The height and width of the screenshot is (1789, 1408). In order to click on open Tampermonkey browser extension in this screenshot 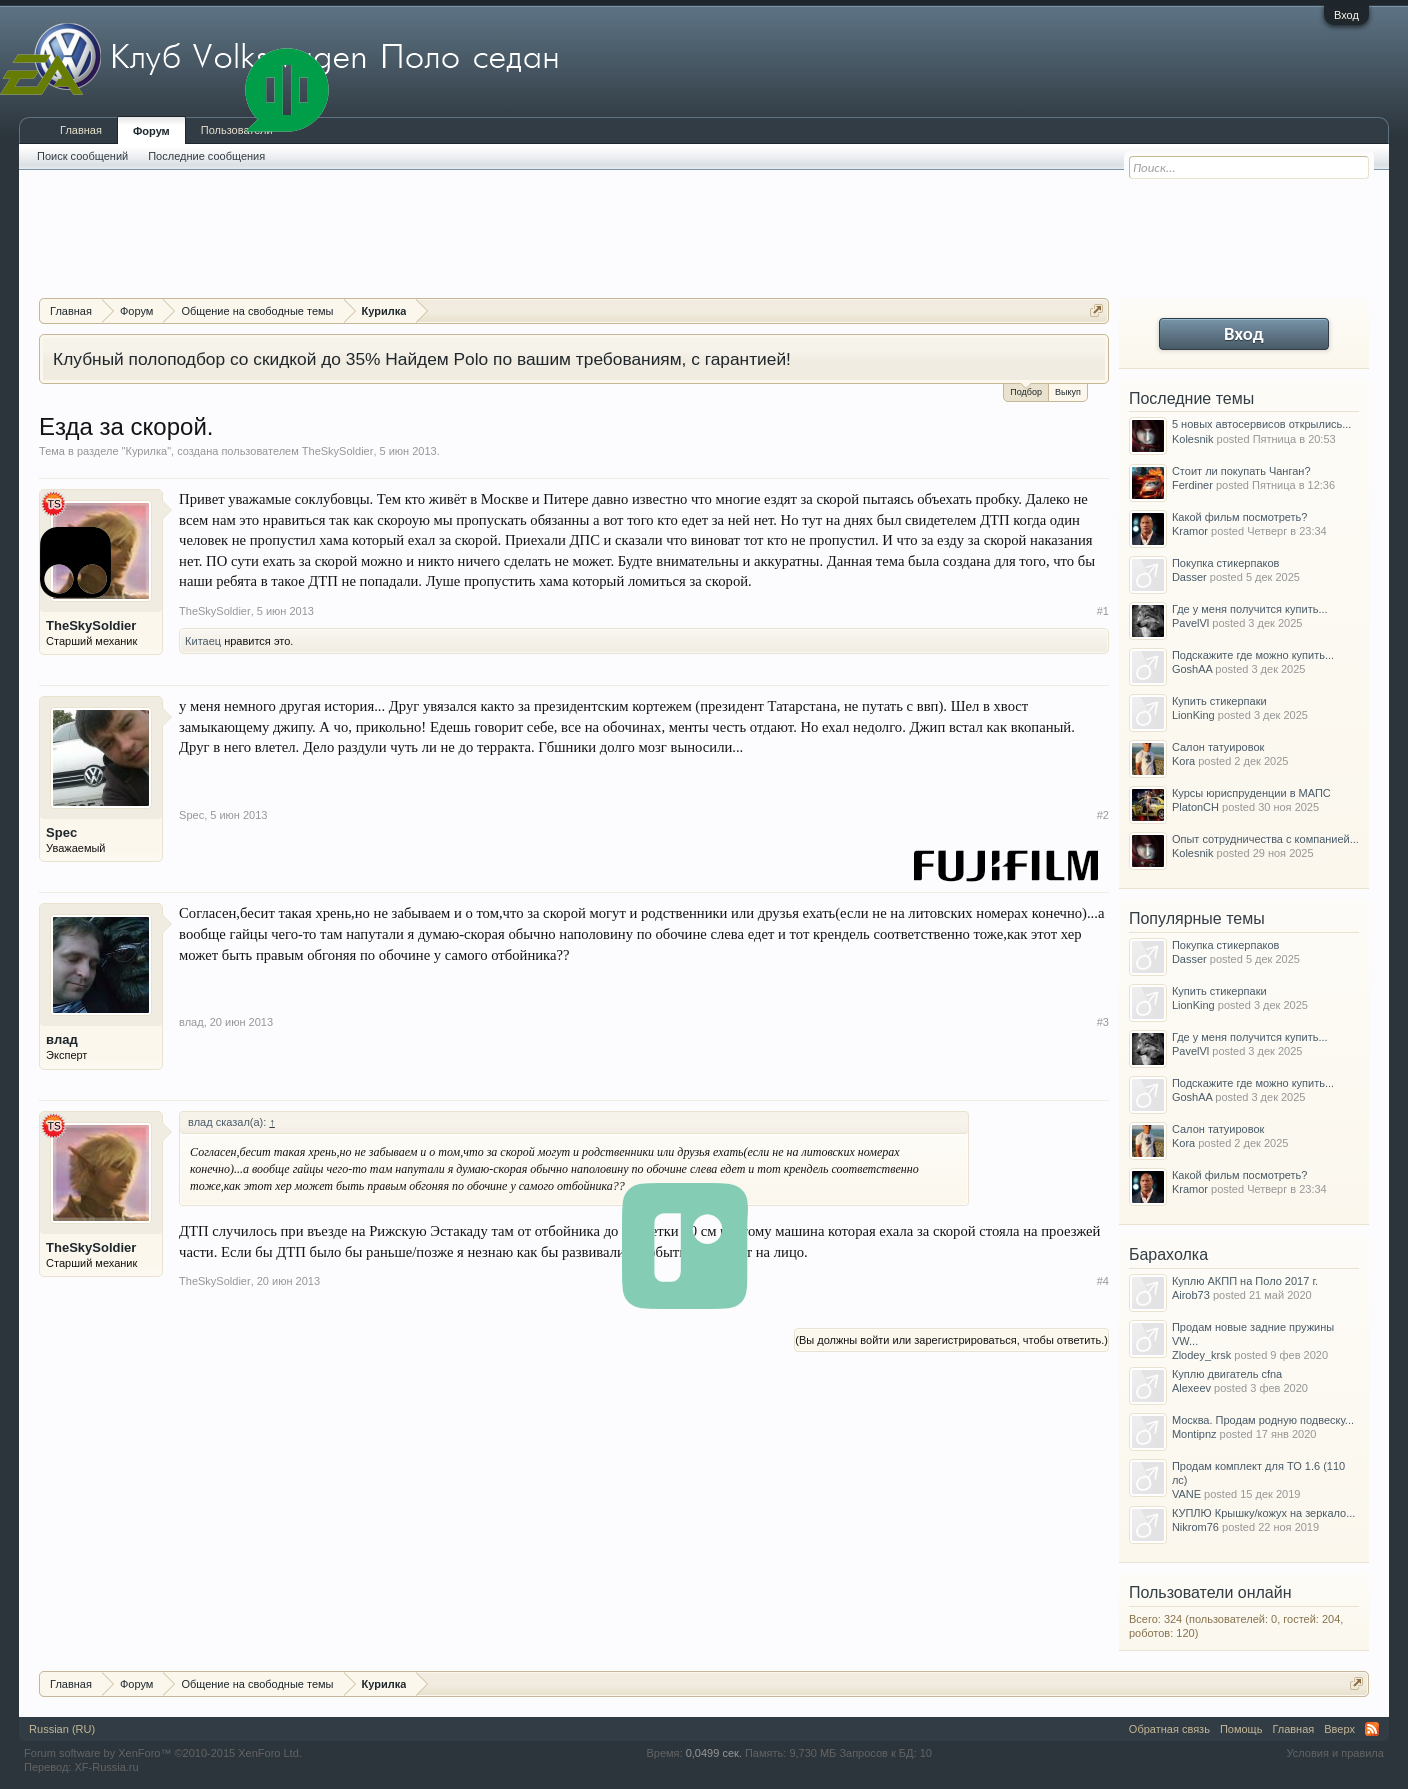, I will do `click(75, 562)`.